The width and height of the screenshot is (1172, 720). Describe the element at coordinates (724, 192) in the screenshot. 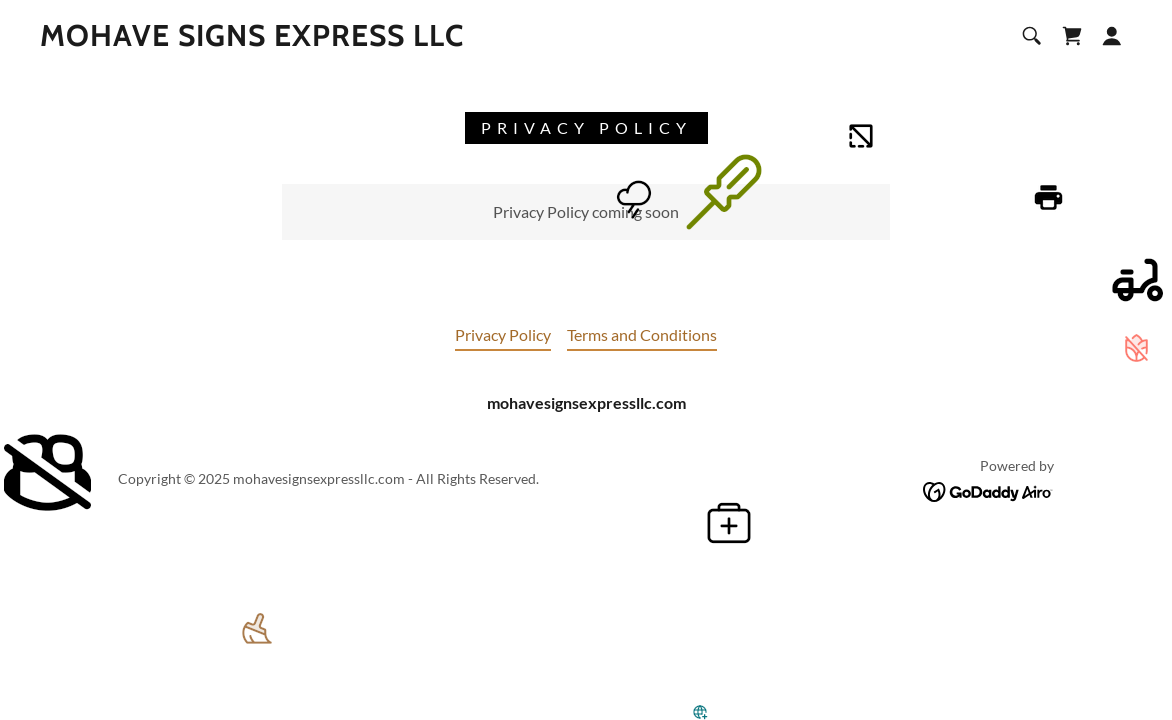

I see `access settings or configuration options` at that location.